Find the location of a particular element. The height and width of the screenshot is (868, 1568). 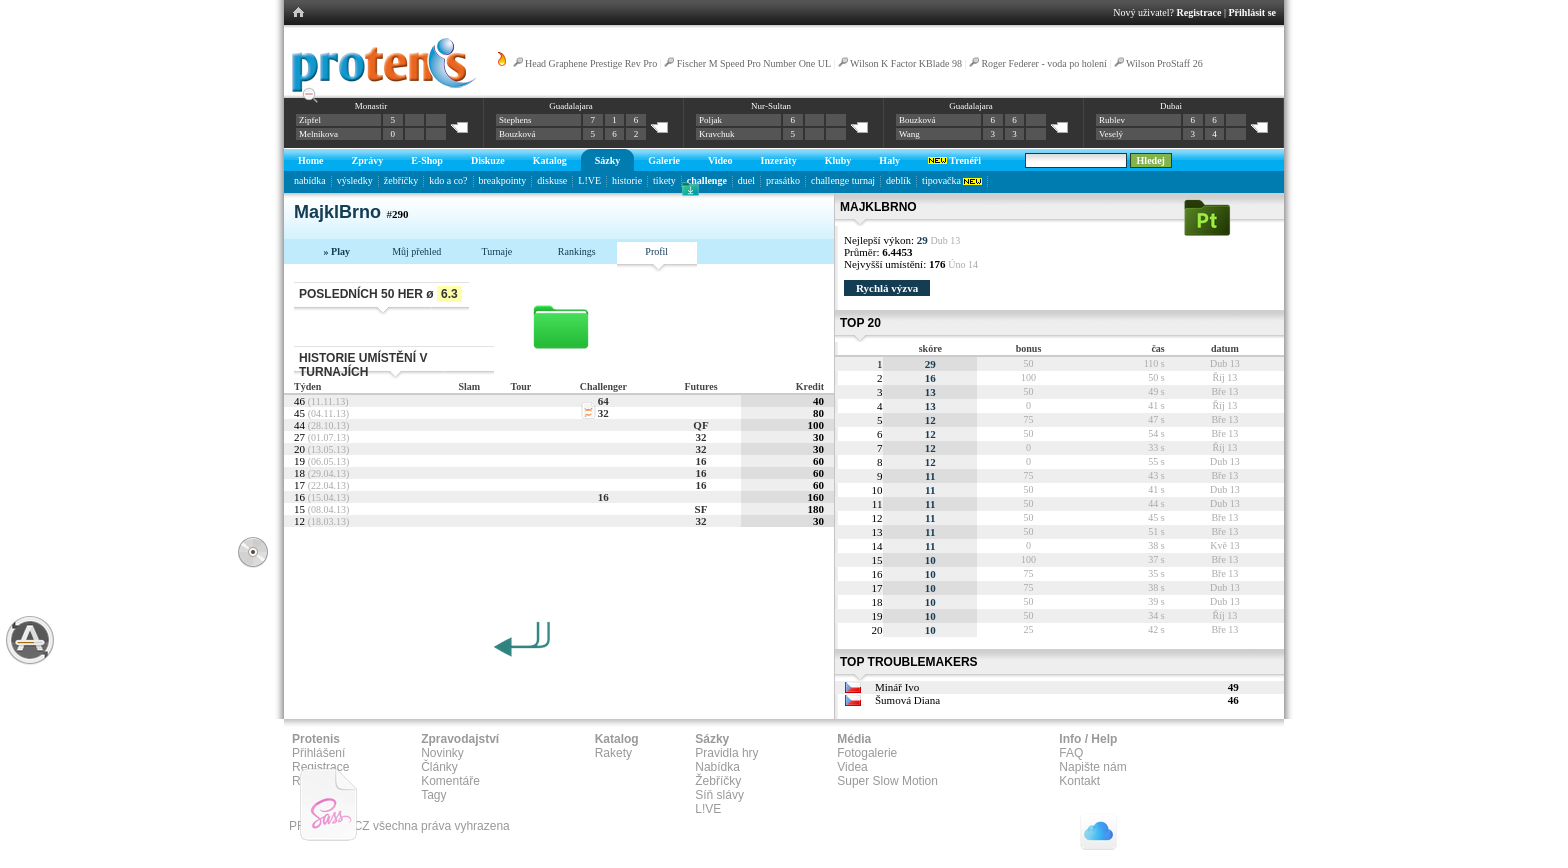

check for available software updates is located at coordinates (30, 640).